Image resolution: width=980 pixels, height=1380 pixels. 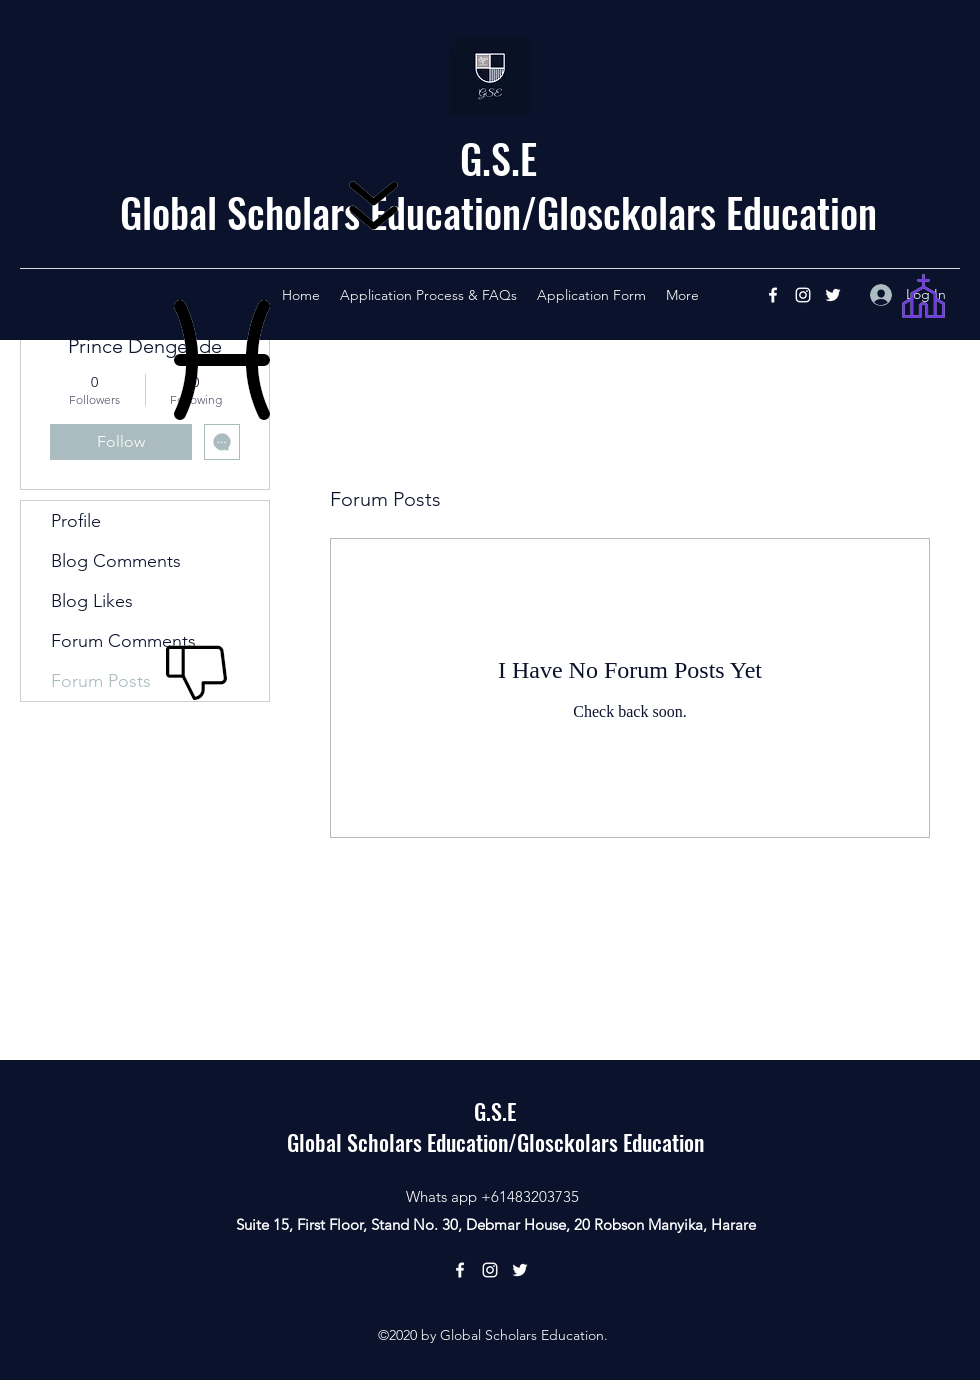 What do you see at coordinates (222, 360) in the screenshot?
I see `pisces zodiac sign symbol` at bounding box center [222, 360].